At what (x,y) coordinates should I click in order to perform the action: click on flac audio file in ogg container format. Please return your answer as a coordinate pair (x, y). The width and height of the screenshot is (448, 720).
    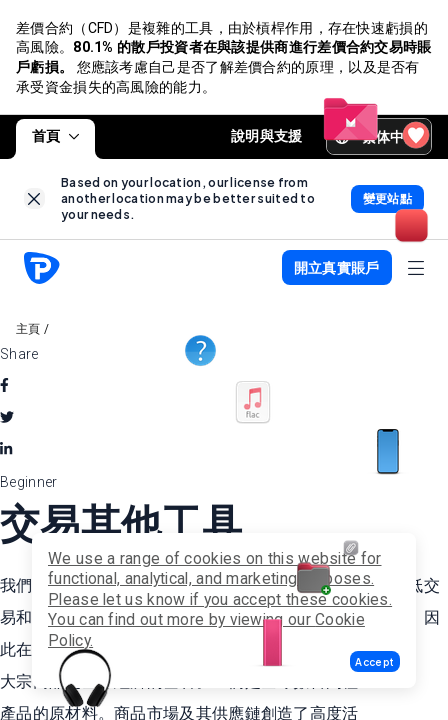
    Looking at the image, I should click on (253, 402).